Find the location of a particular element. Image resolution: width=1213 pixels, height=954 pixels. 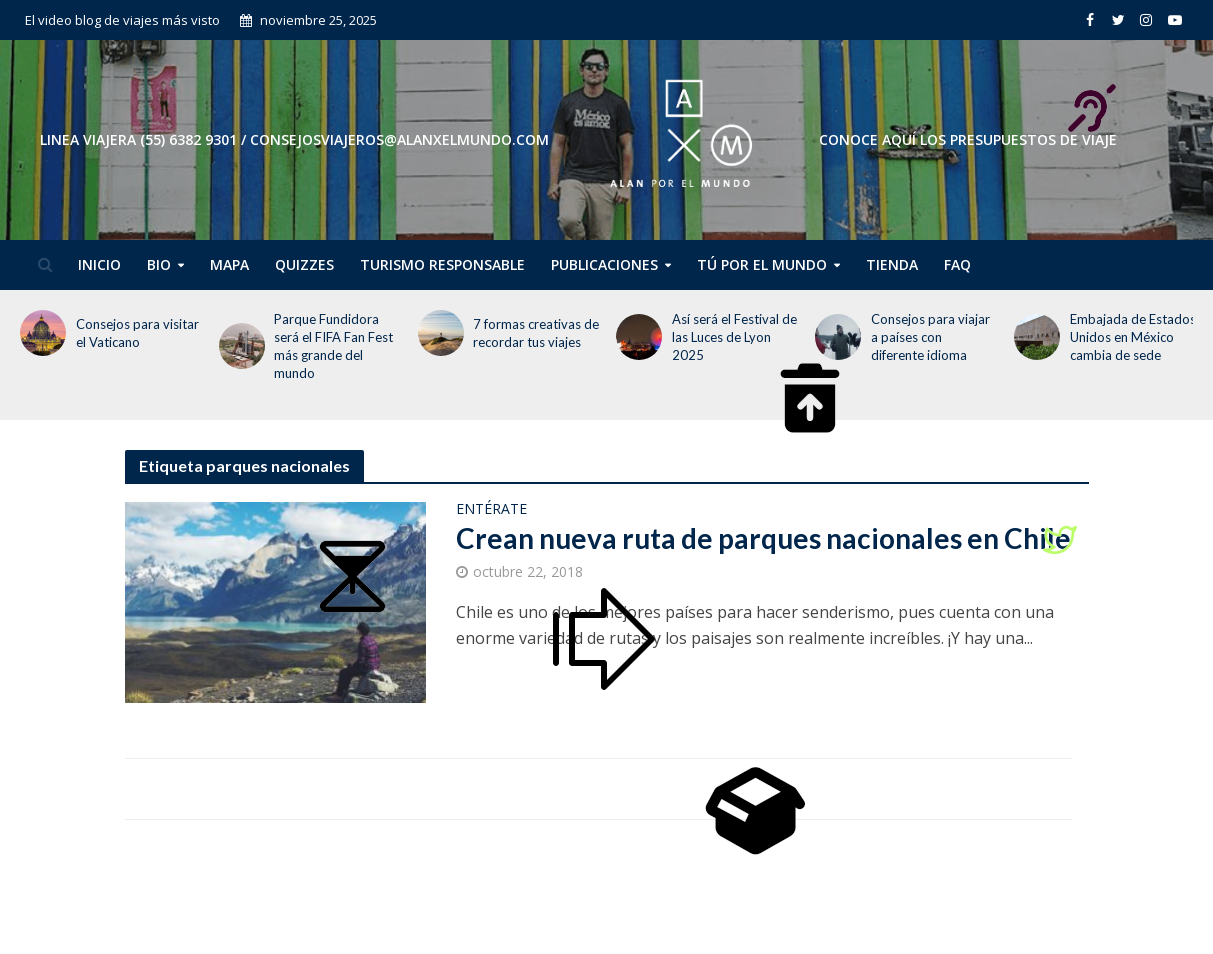

view package contents is located at coordinates (755, 810).